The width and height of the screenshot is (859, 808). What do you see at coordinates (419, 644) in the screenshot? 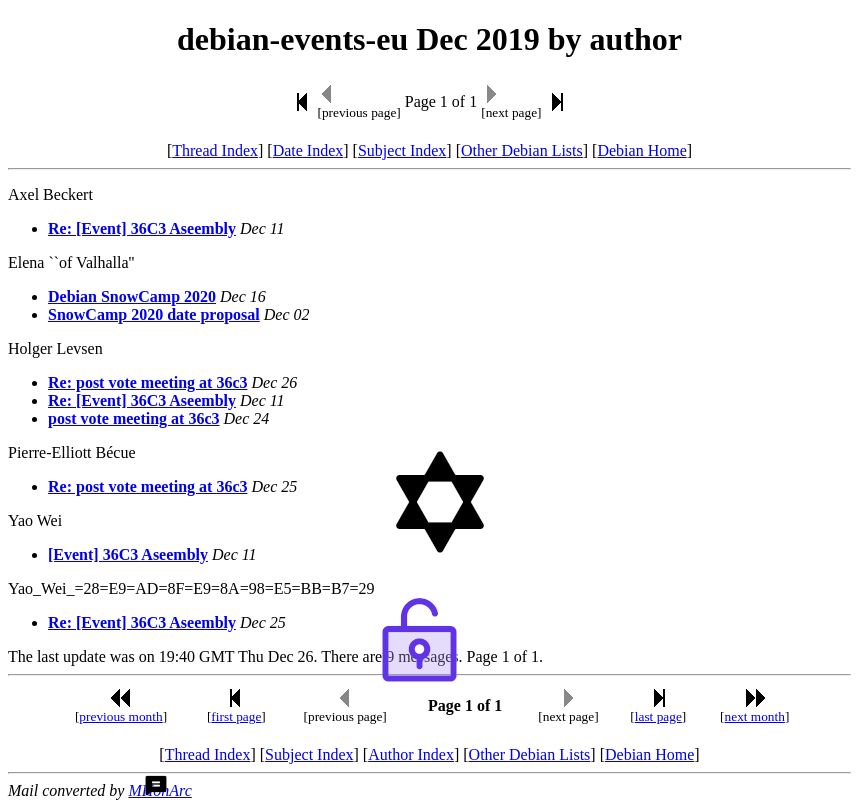
I see `unlock or access secured content` at bounding box center [419, 644].